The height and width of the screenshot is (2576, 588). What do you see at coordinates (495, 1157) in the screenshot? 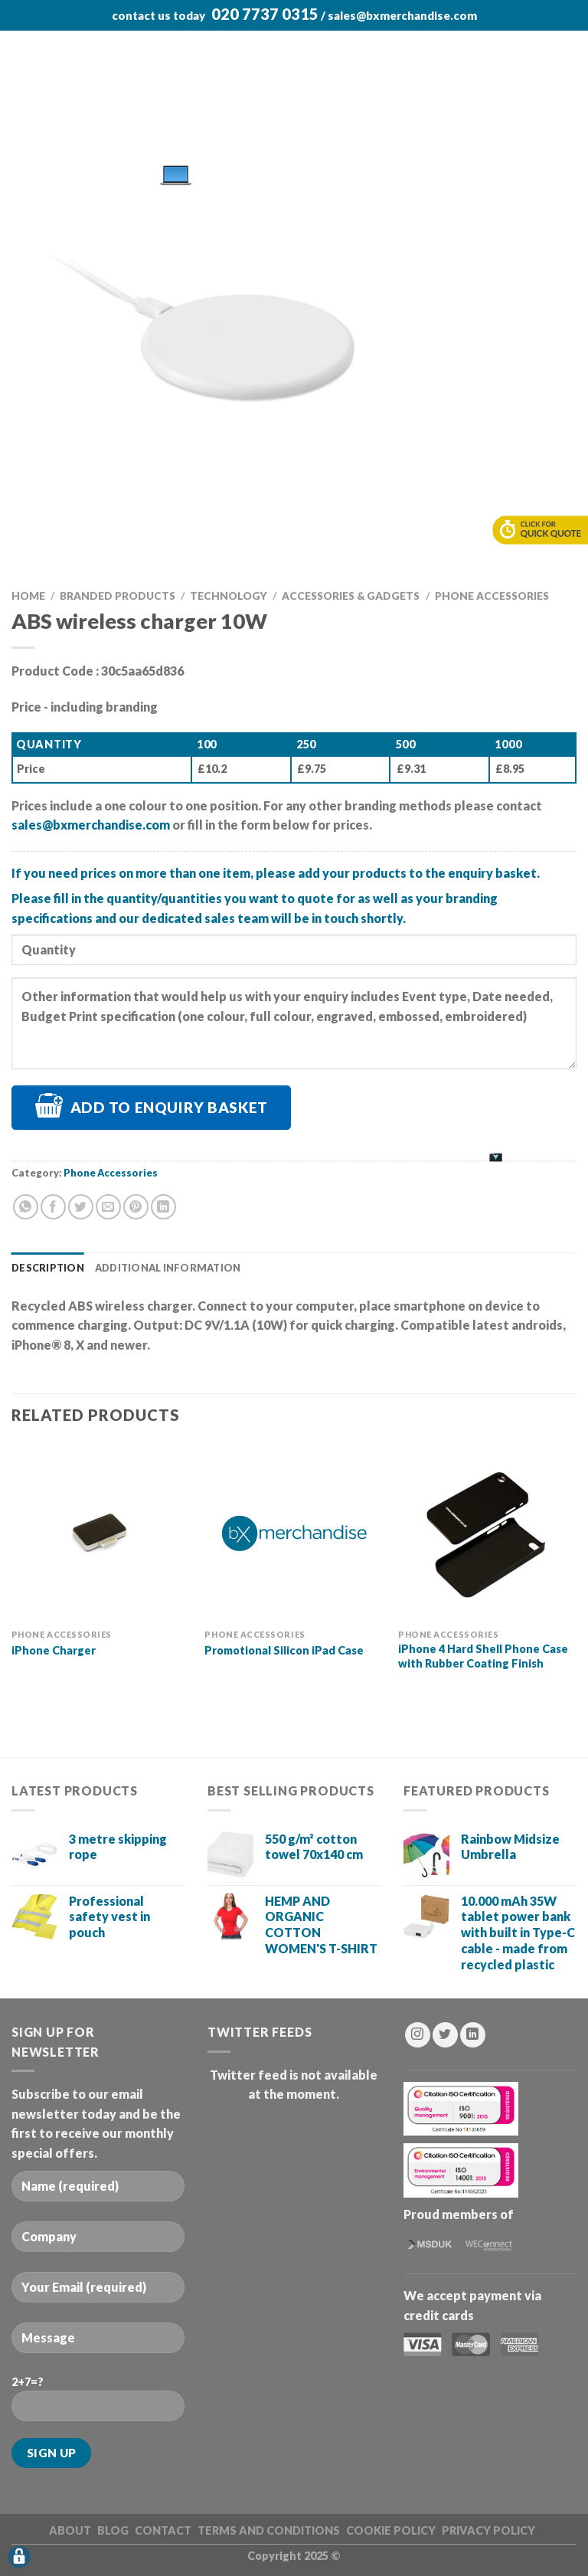
I see `open folder containing vue.js project files` at bounding box center [495, 1157].